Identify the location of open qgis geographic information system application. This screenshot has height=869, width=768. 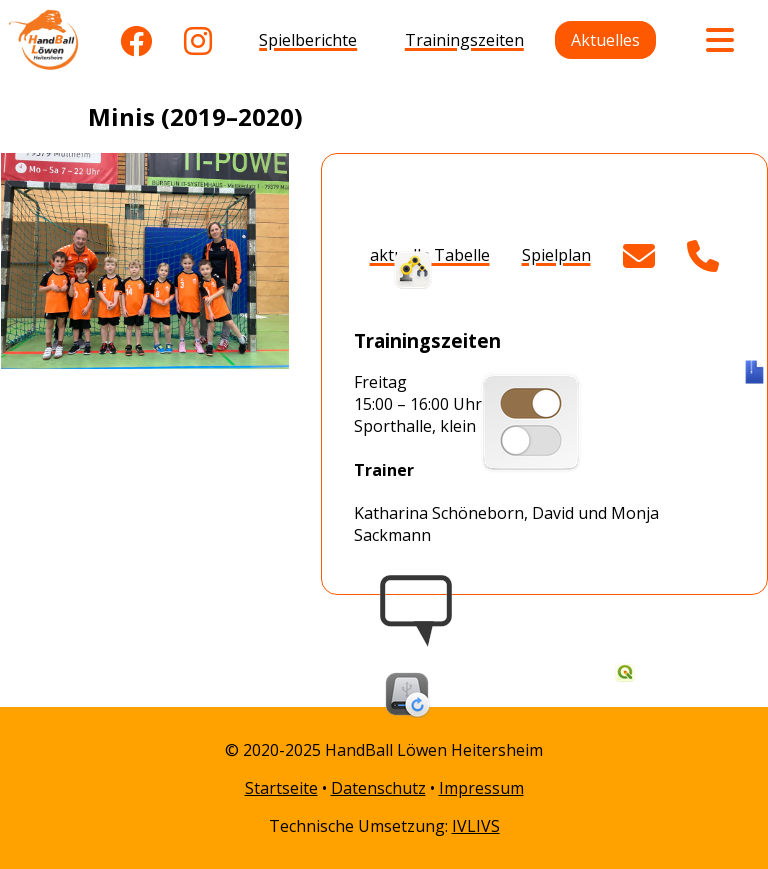
(625, 672).